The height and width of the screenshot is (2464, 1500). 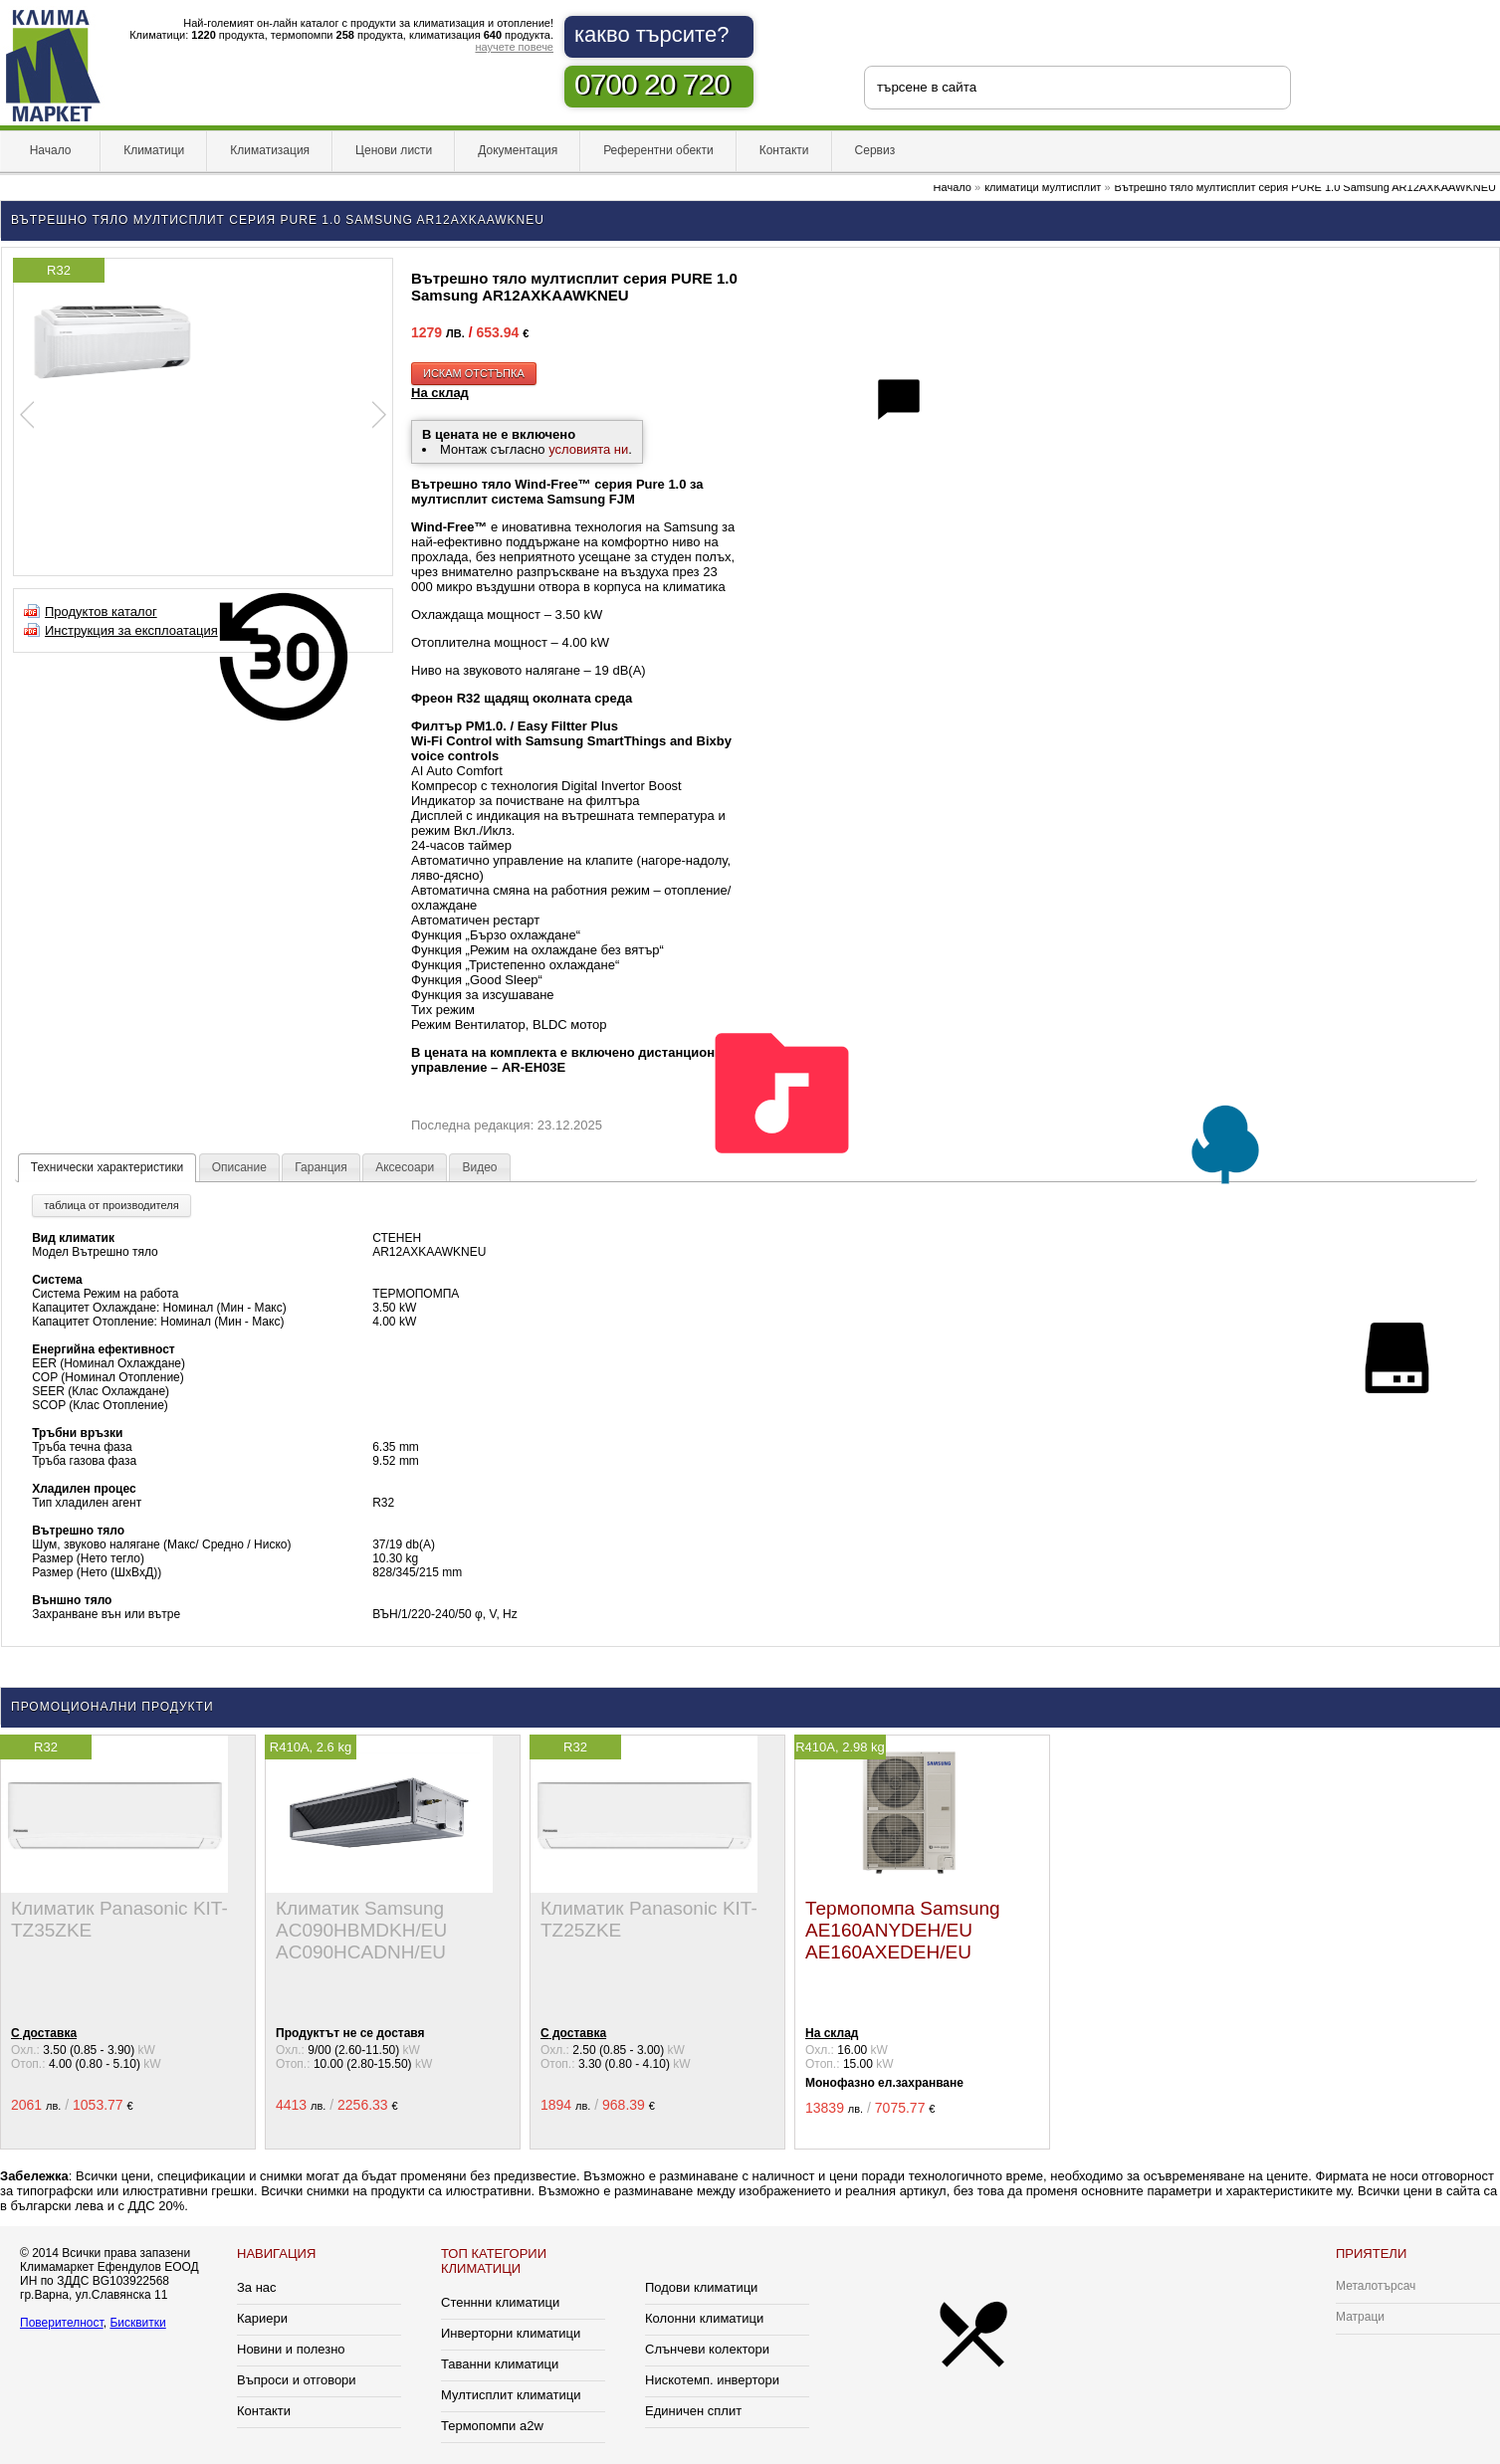 I want to click on find nearby restaurants, so click(x=972, y=2332).